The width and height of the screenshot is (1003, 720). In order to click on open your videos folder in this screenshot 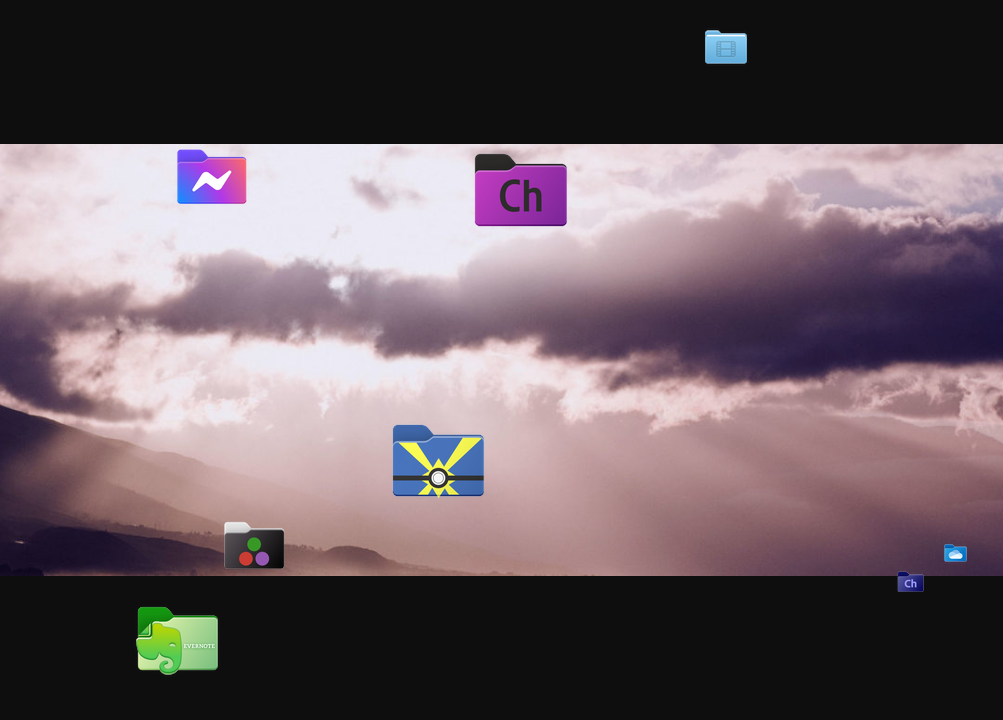, I will do `click(726, 47)`.